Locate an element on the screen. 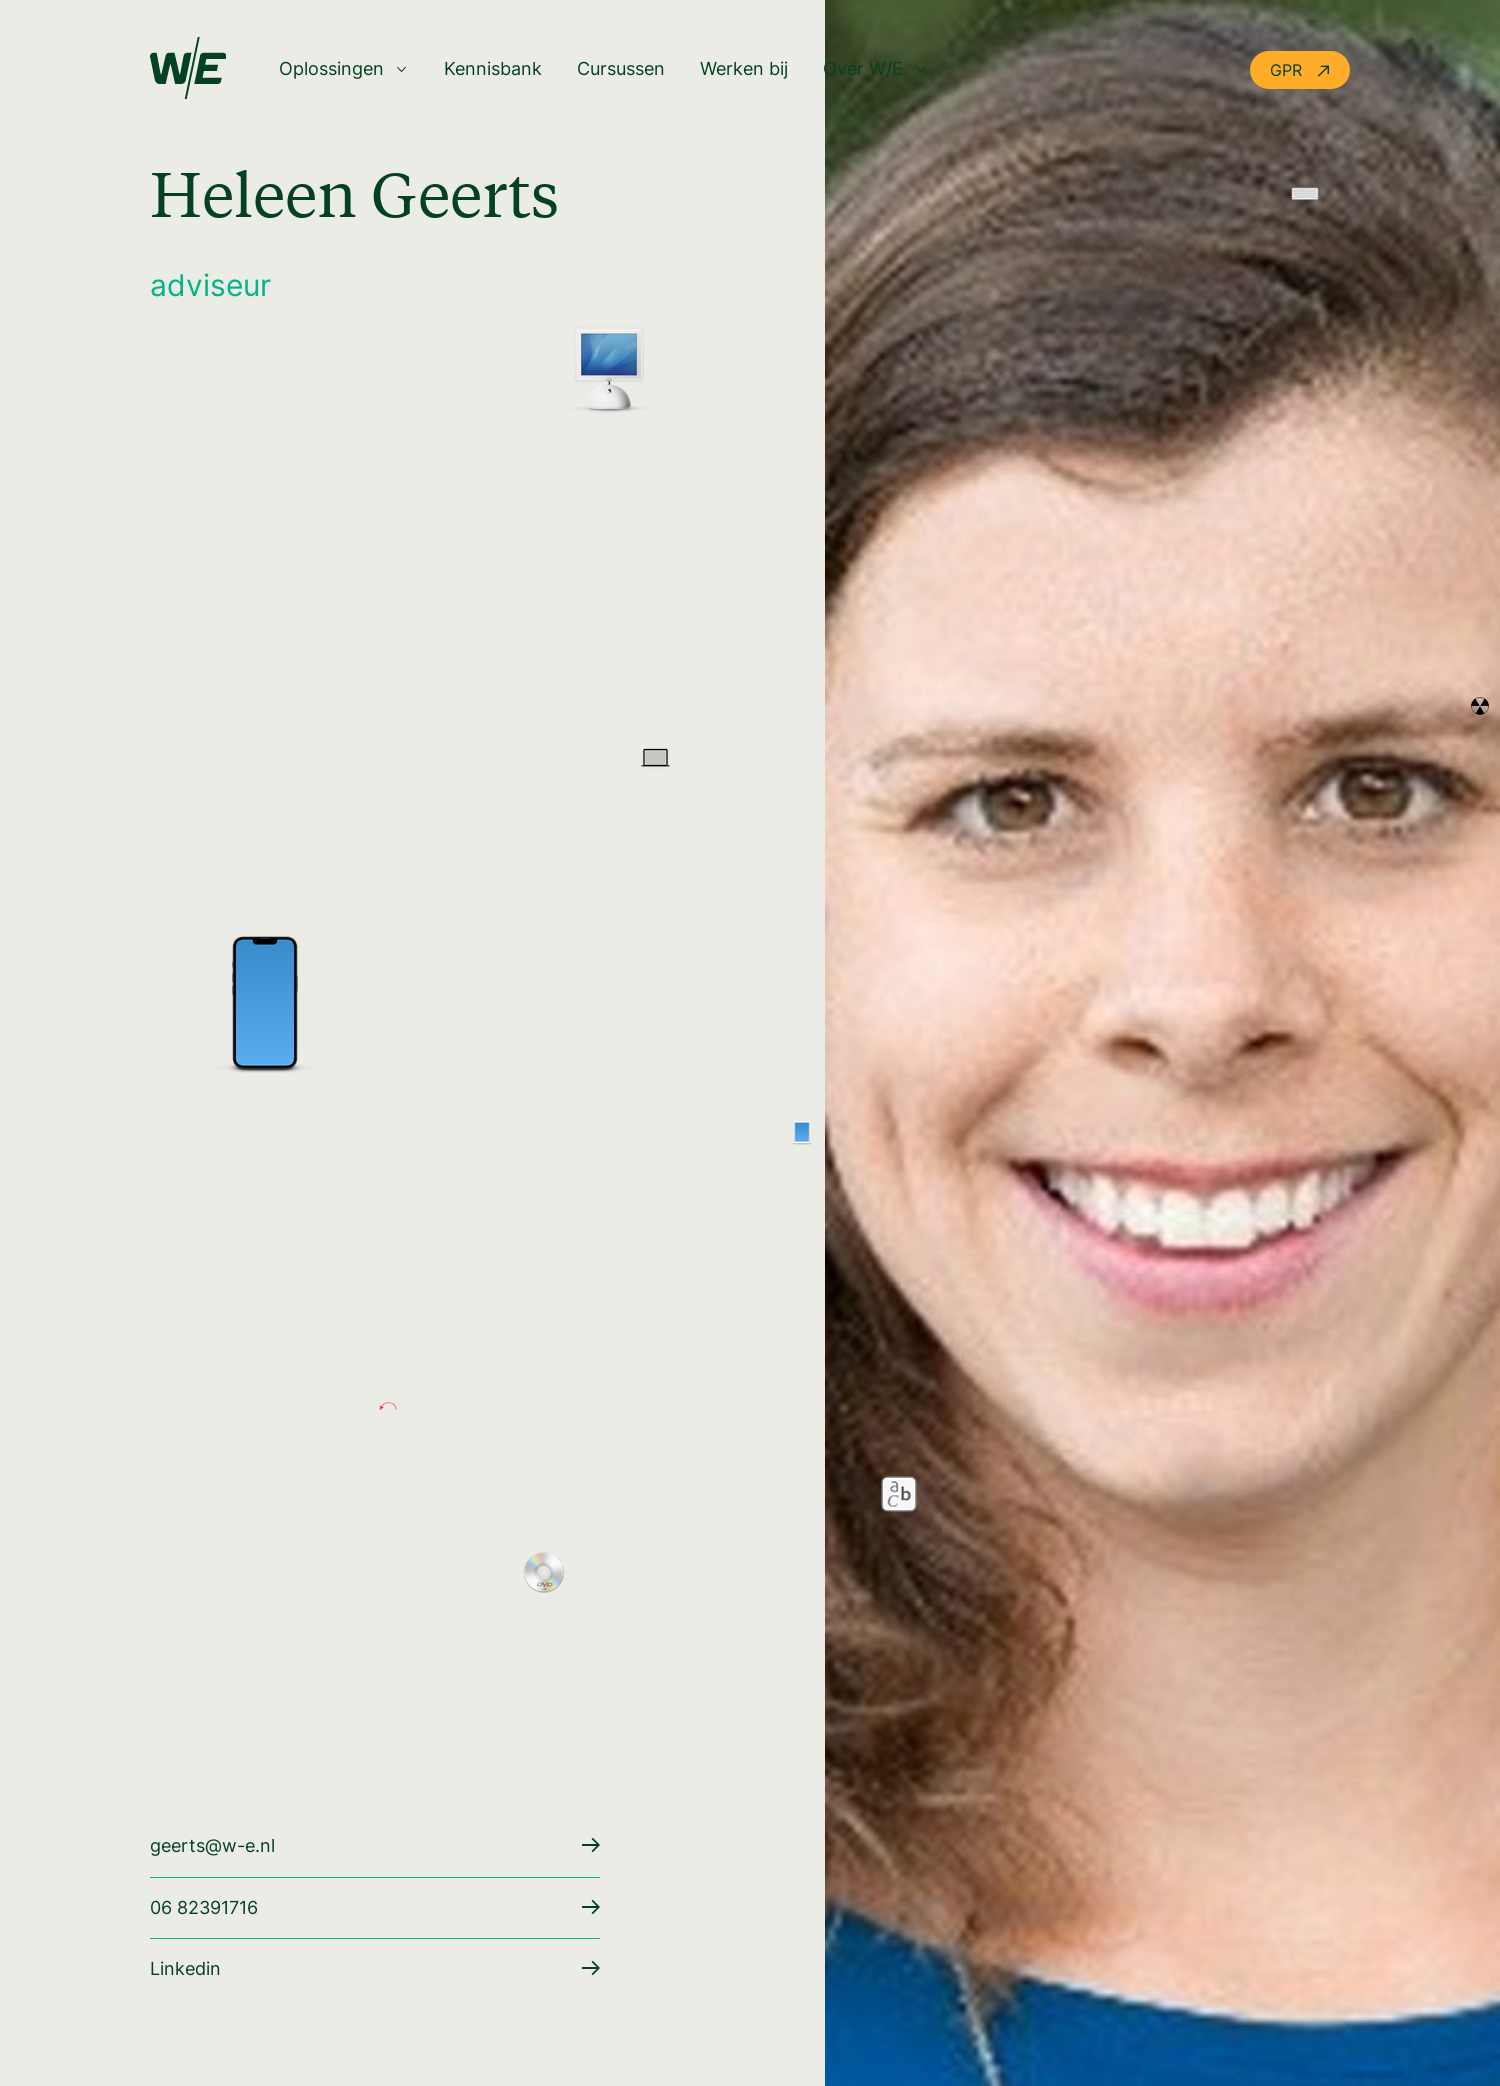 This screenshot has height=2086, width=1500. iPad mini 3 device connected via wifi is located at coordinates (802, 1130).